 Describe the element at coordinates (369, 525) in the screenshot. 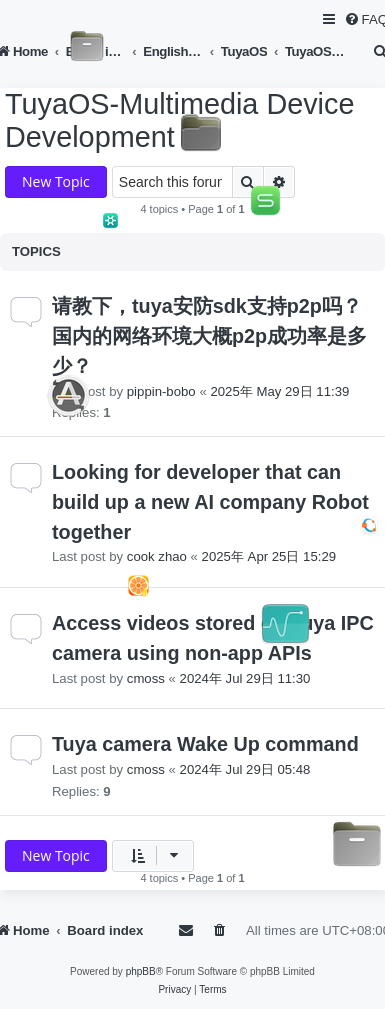

I see `open GNU Octave numerical computing application` at that location.